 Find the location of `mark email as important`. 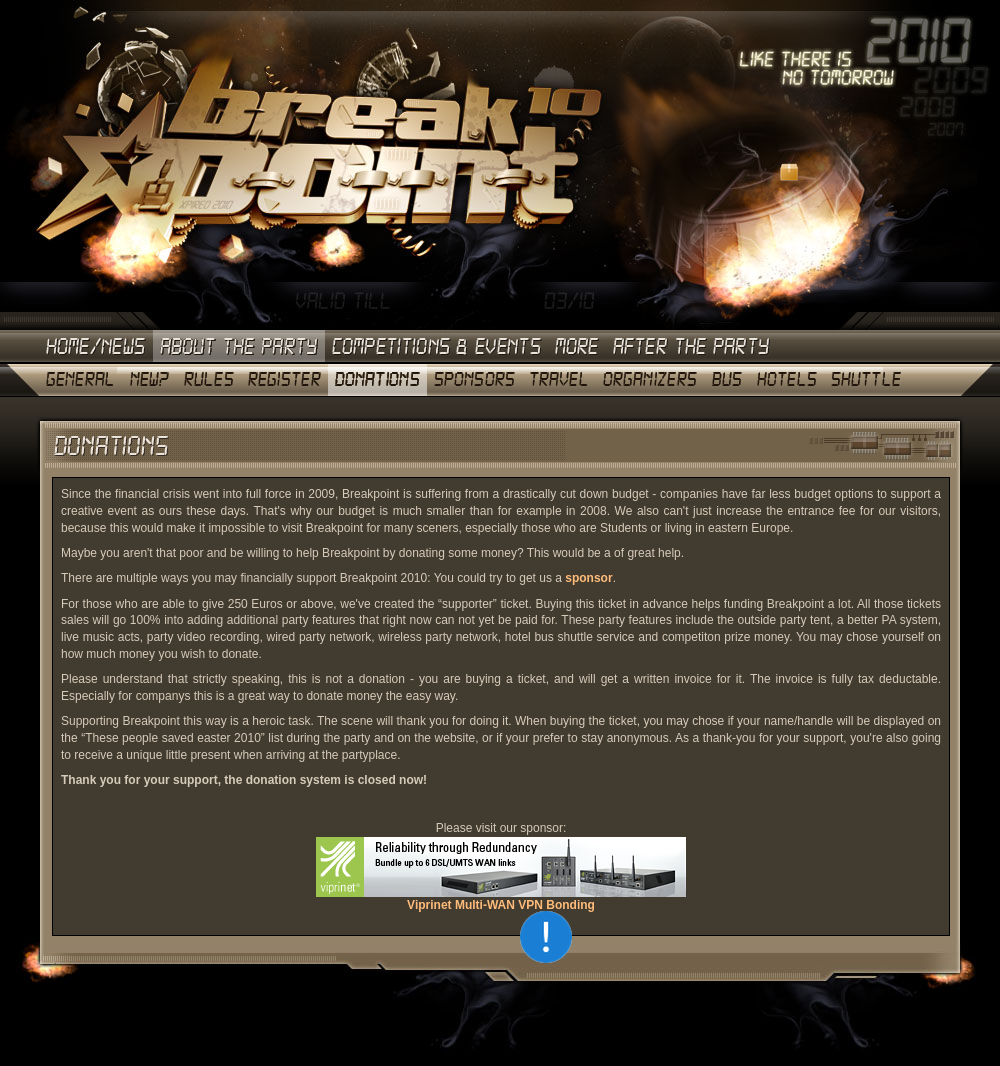

mark email as important is located at coordinates (546, 937).